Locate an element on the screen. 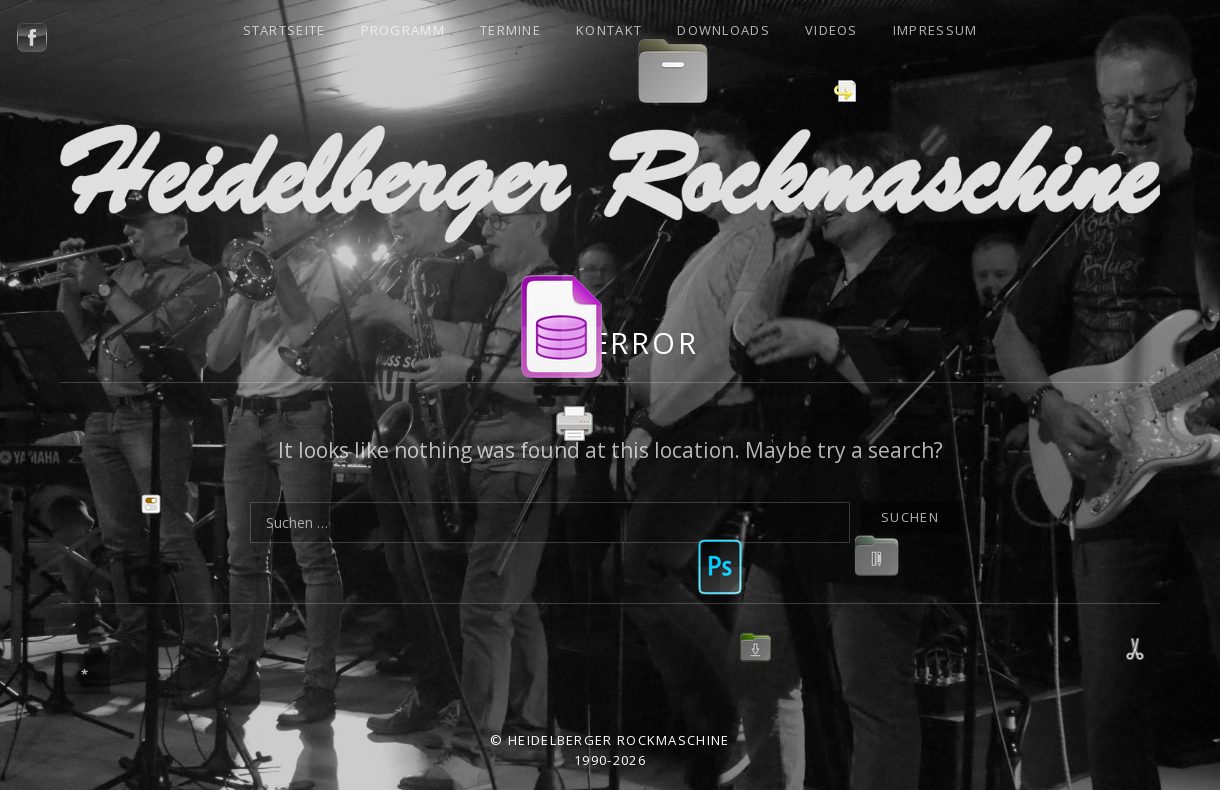  revert document to previous version is located at coordinates (846, 91).